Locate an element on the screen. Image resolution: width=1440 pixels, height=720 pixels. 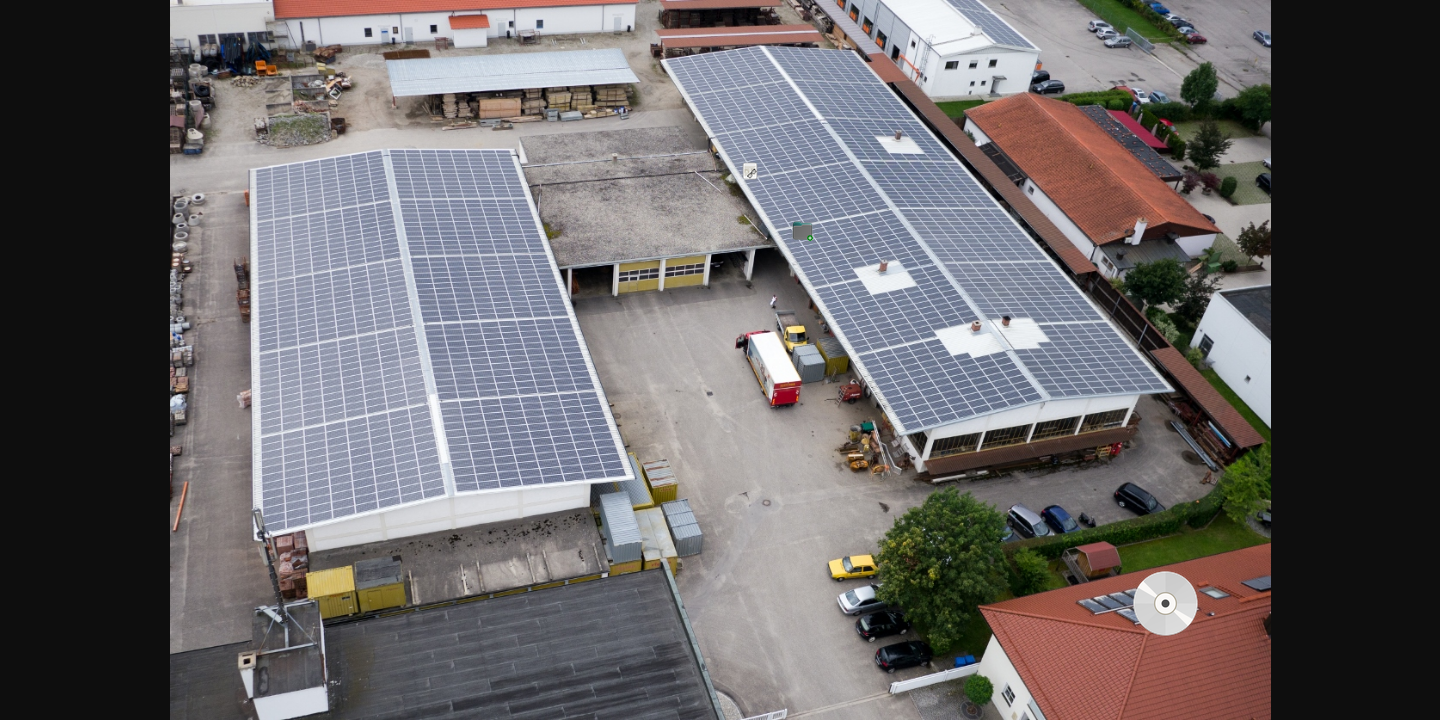
access dvd or optical disc drive is located at coordinates (1165, 603).